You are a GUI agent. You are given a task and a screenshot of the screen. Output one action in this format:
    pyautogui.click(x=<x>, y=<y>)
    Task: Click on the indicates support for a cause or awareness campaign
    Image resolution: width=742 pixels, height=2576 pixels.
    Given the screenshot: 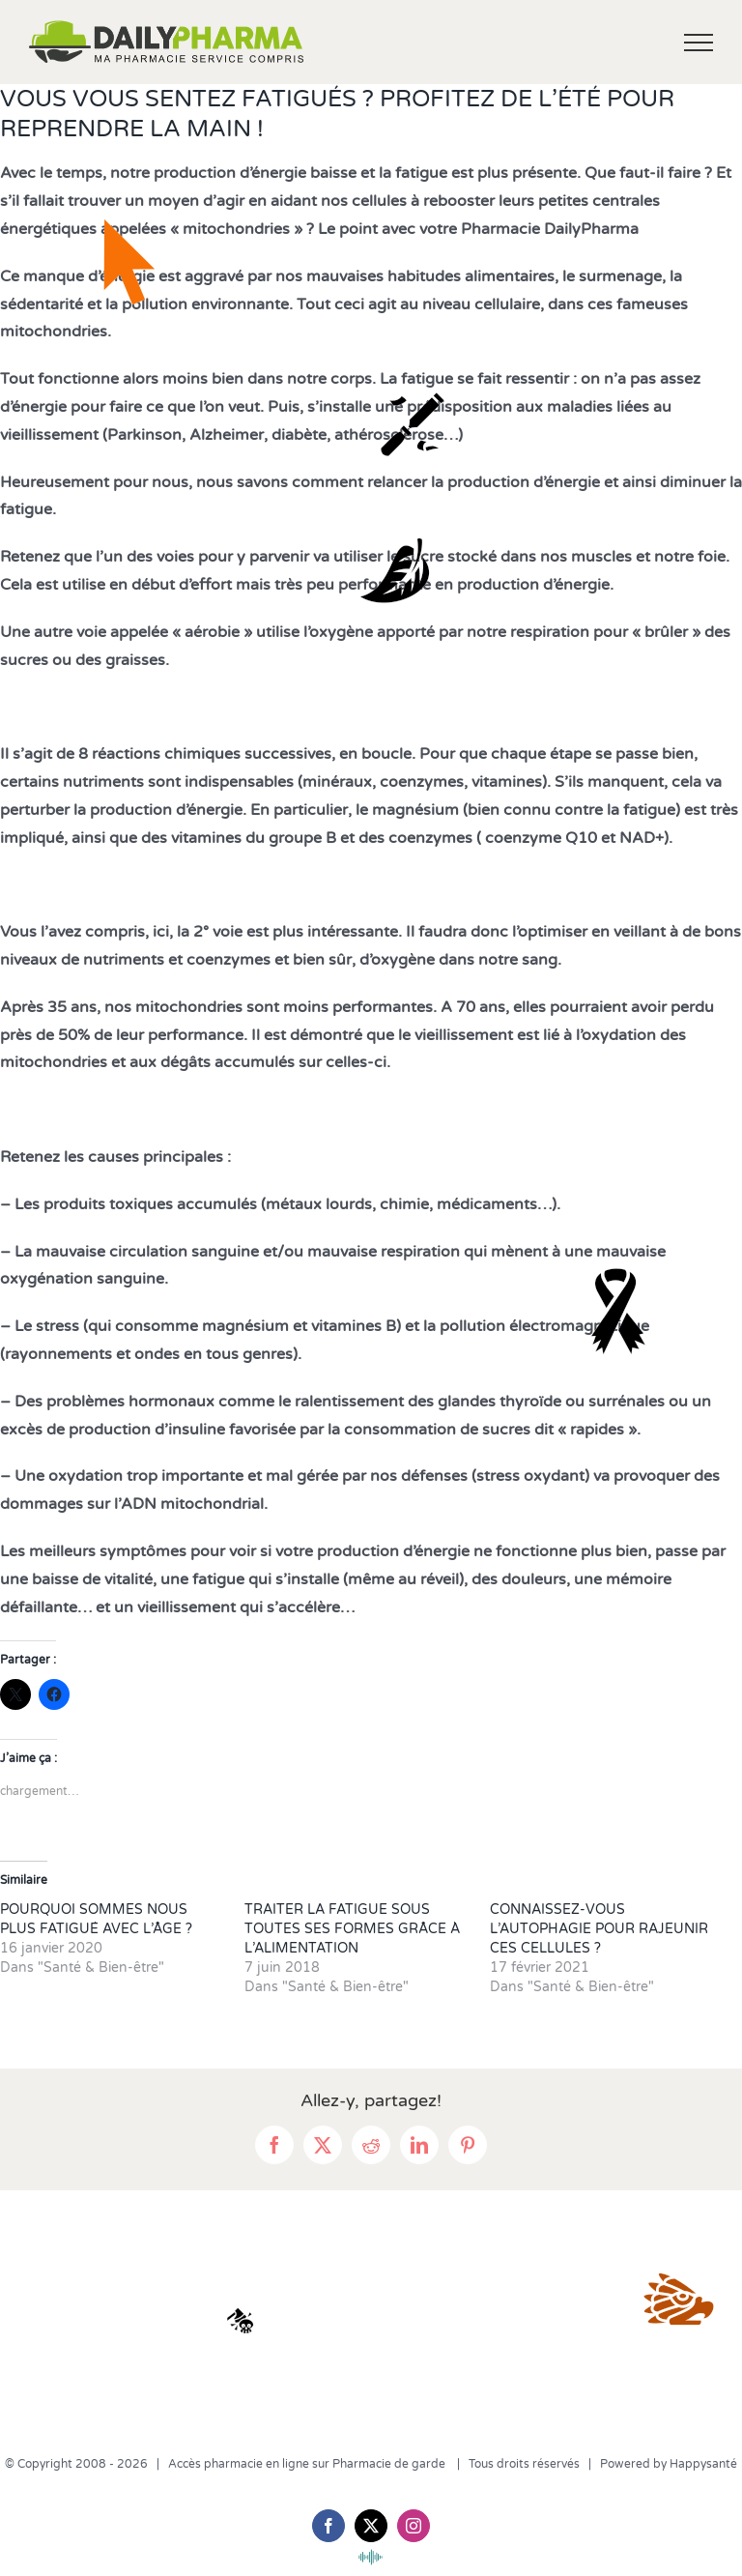 What is the action you would take?
    pyautogui.click(x=617, y=1312)
    